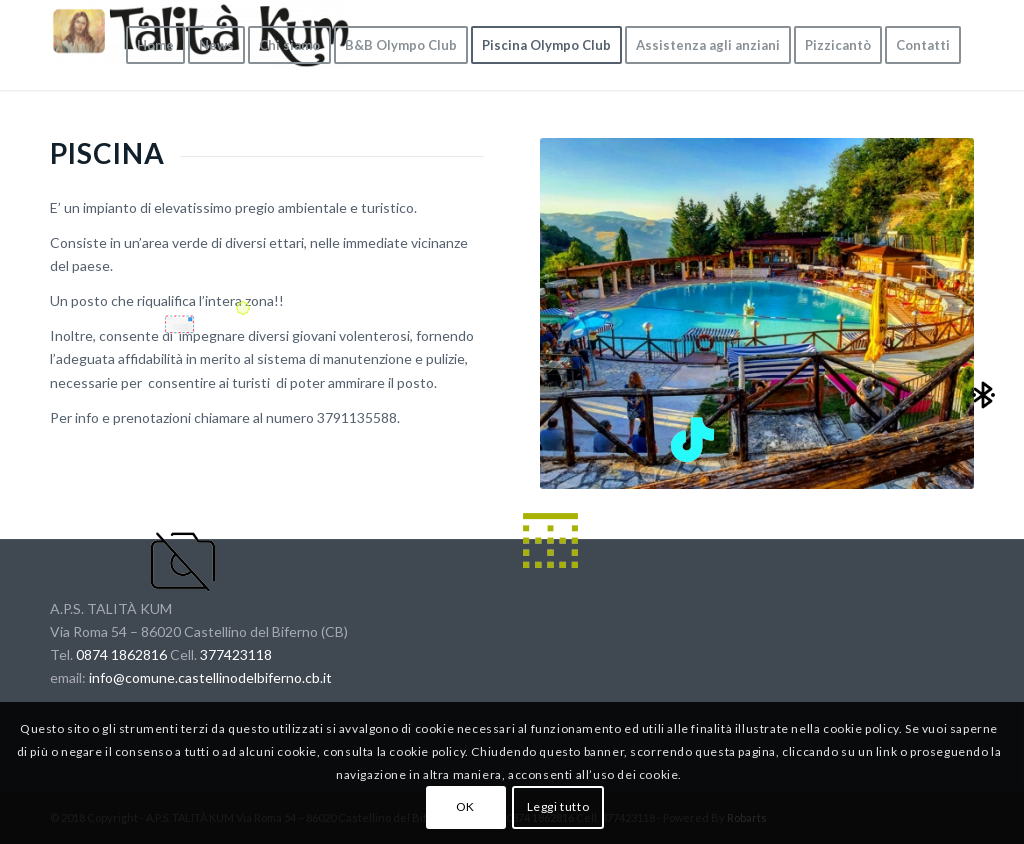 This screenshot has width=1024, height=844. What do you see at coordinates (179, 324) in the screenshot?
I see `access your inbox or email` at bounding box center [179, 324].